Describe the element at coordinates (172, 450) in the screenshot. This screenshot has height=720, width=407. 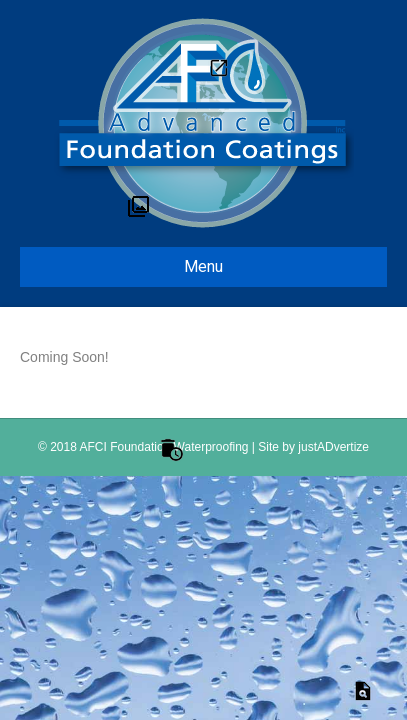
I see `enable auto-delete for messages or files` at that location.